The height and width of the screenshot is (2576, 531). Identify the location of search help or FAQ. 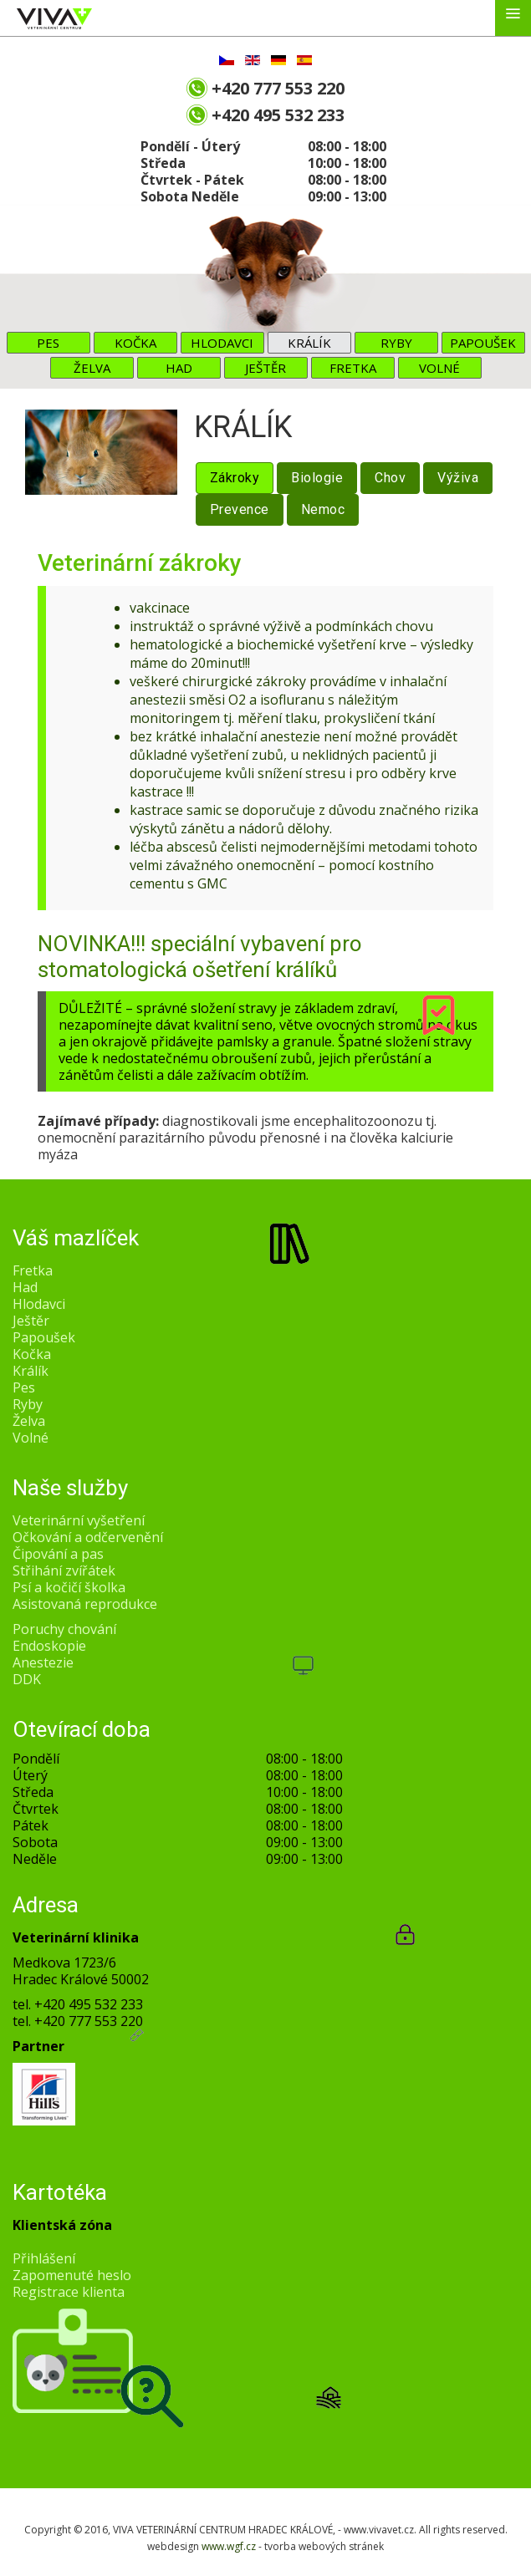
(152, 2396).